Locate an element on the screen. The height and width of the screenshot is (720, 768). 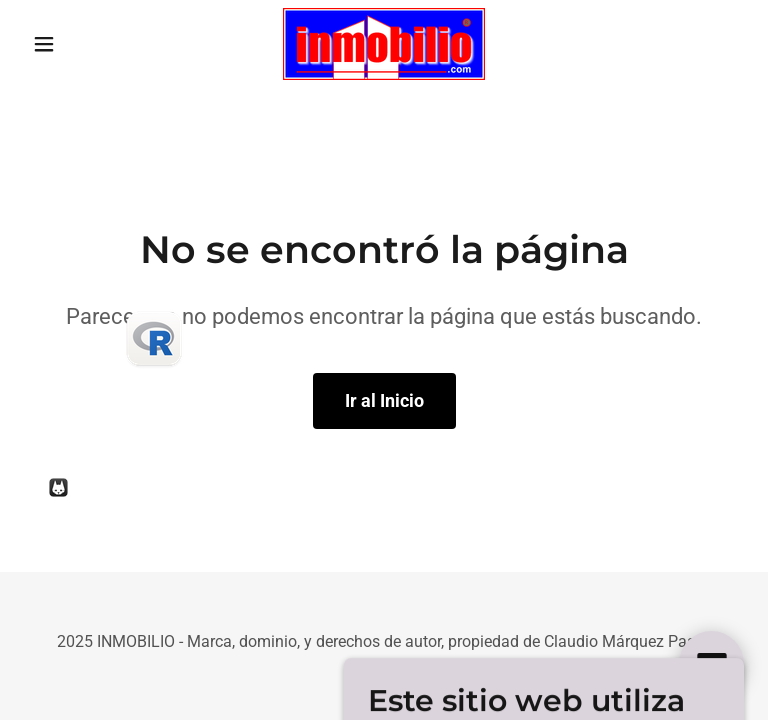
launch the stray video game app is located at coordinates (58, 487).